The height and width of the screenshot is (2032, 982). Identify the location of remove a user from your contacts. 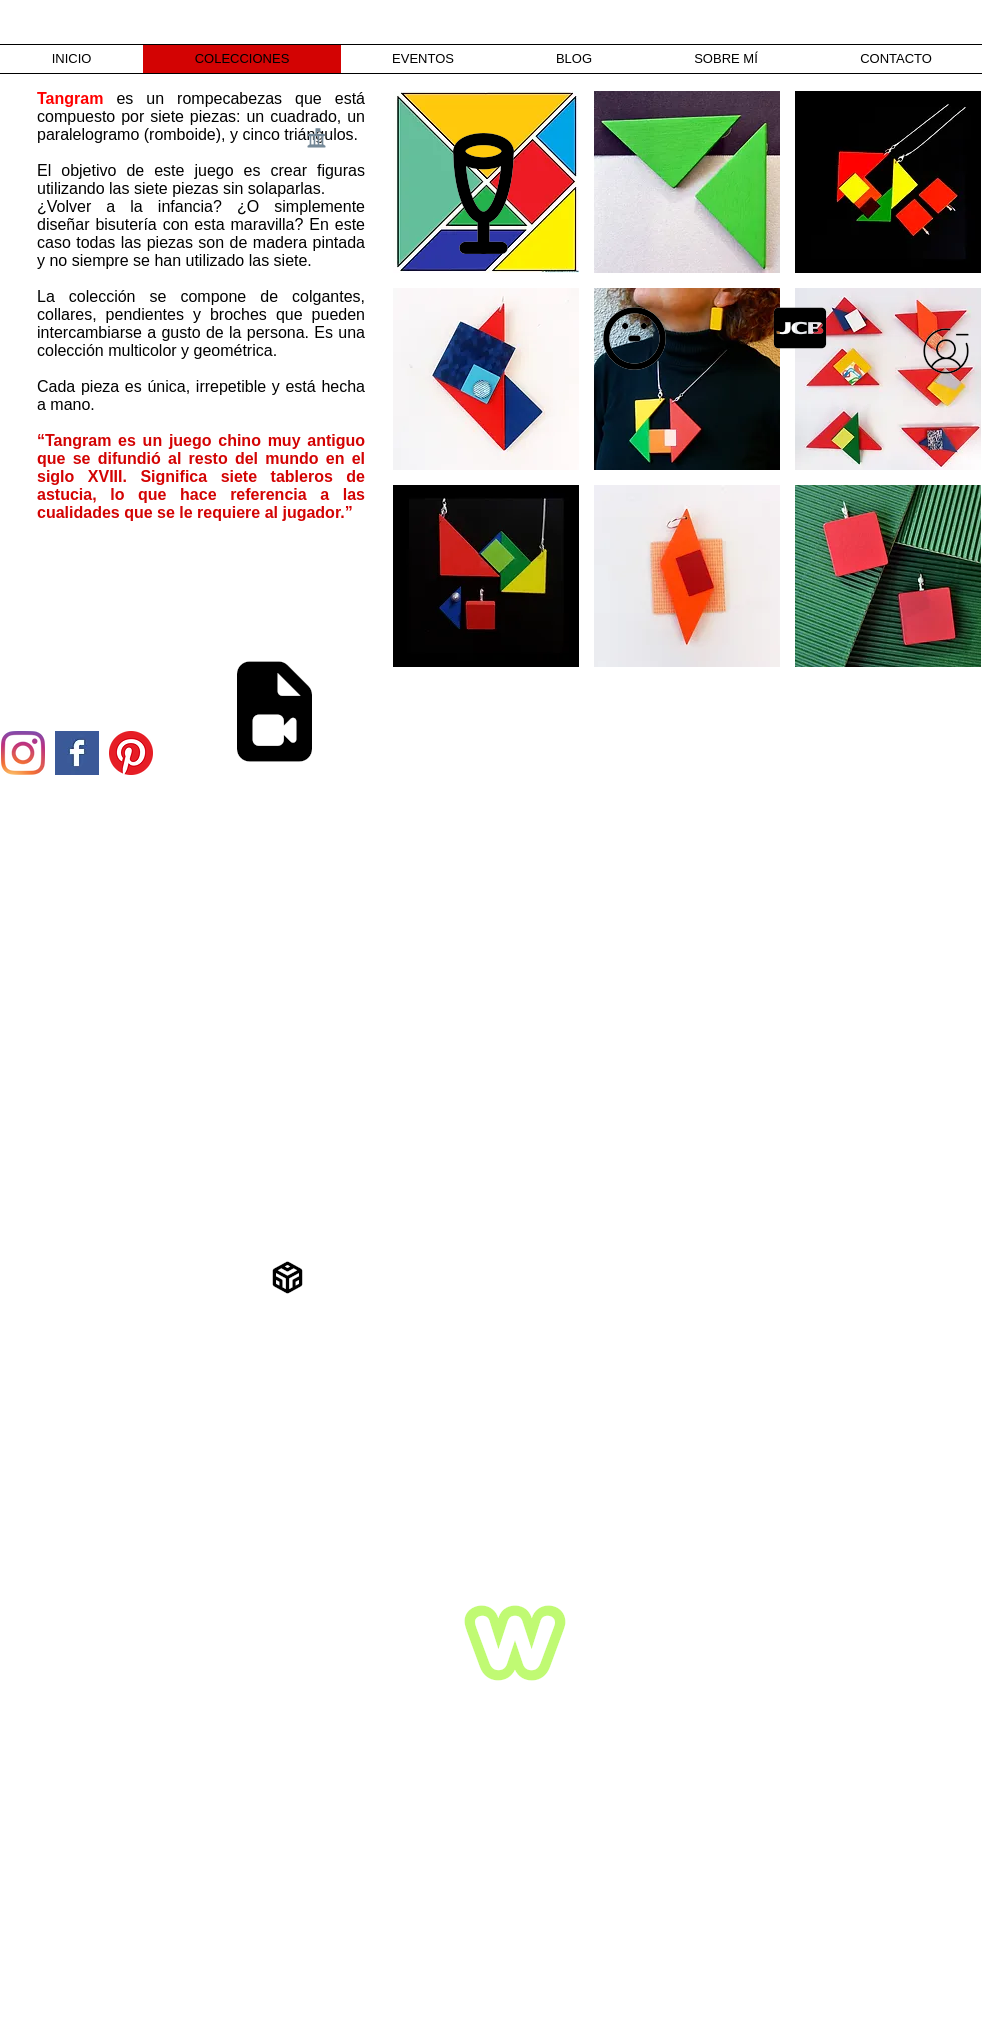
(946, 351).